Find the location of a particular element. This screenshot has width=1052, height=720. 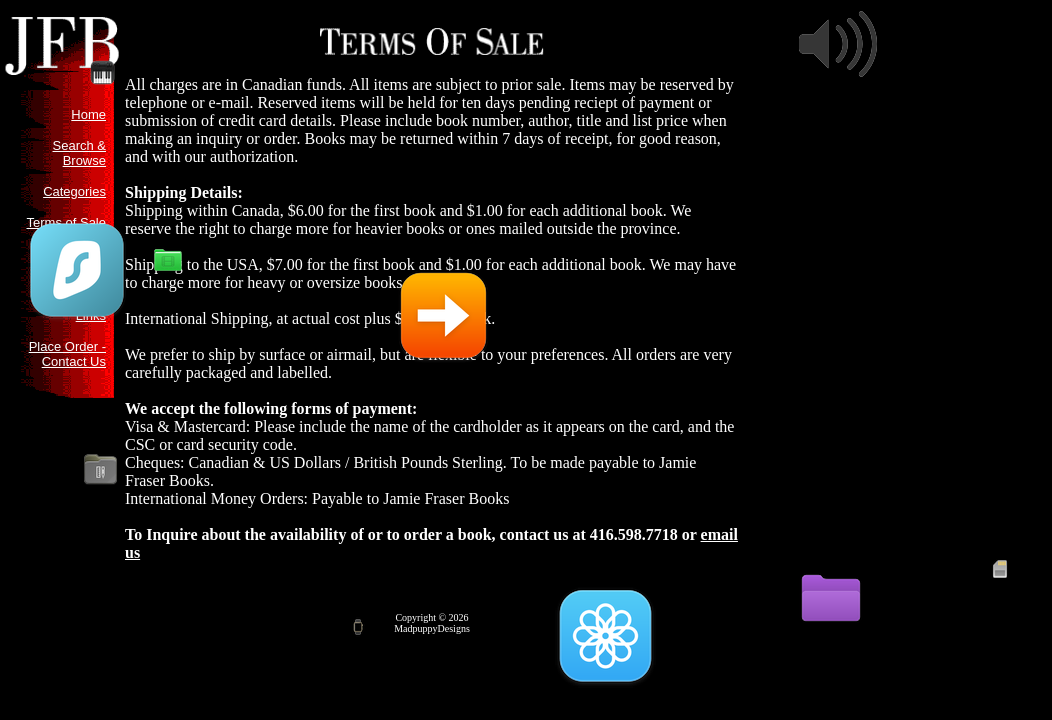

open graphics application settings is located at coordinates (605, 637).